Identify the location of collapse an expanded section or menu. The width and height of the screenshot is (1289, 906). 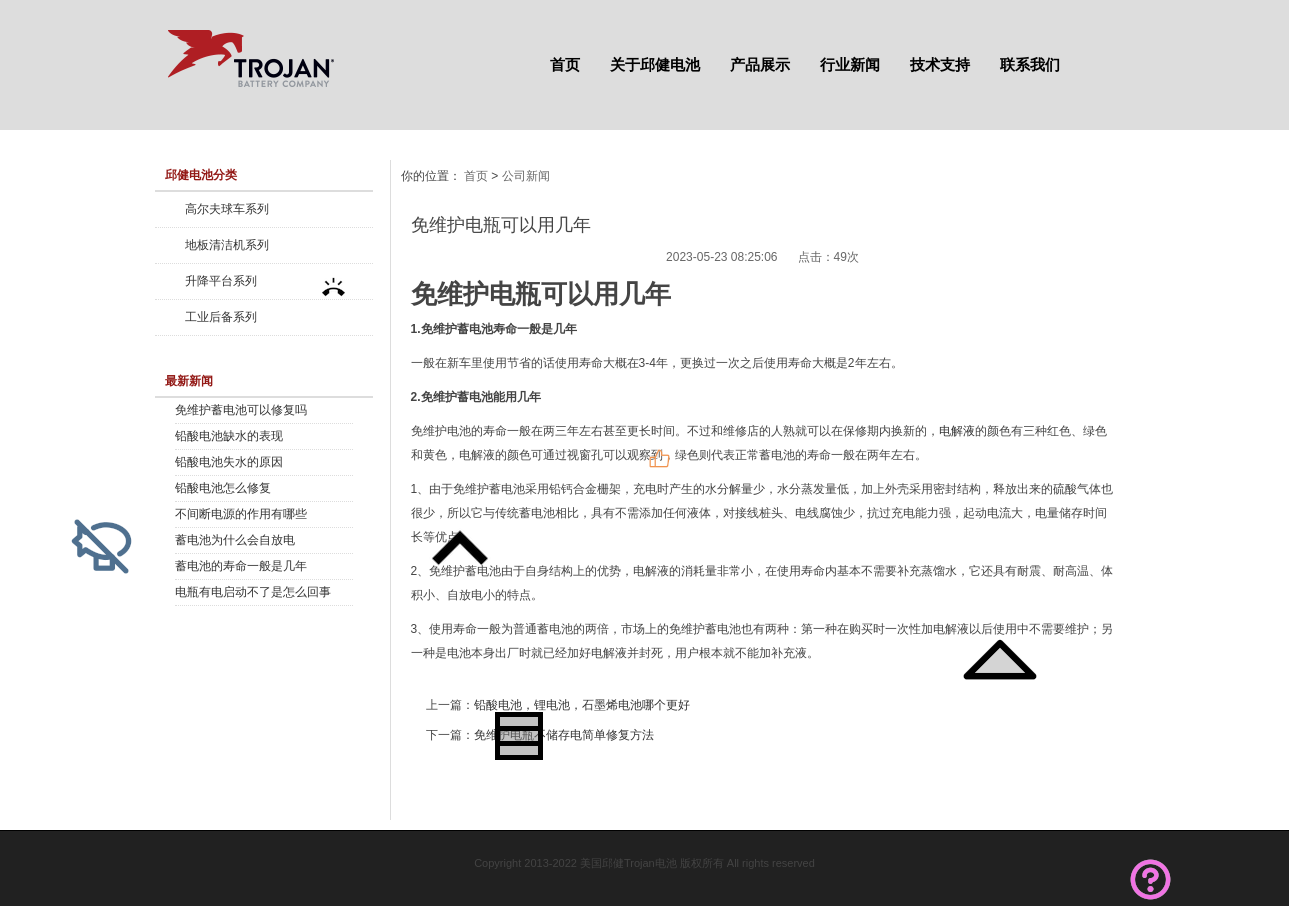
(460, 549).